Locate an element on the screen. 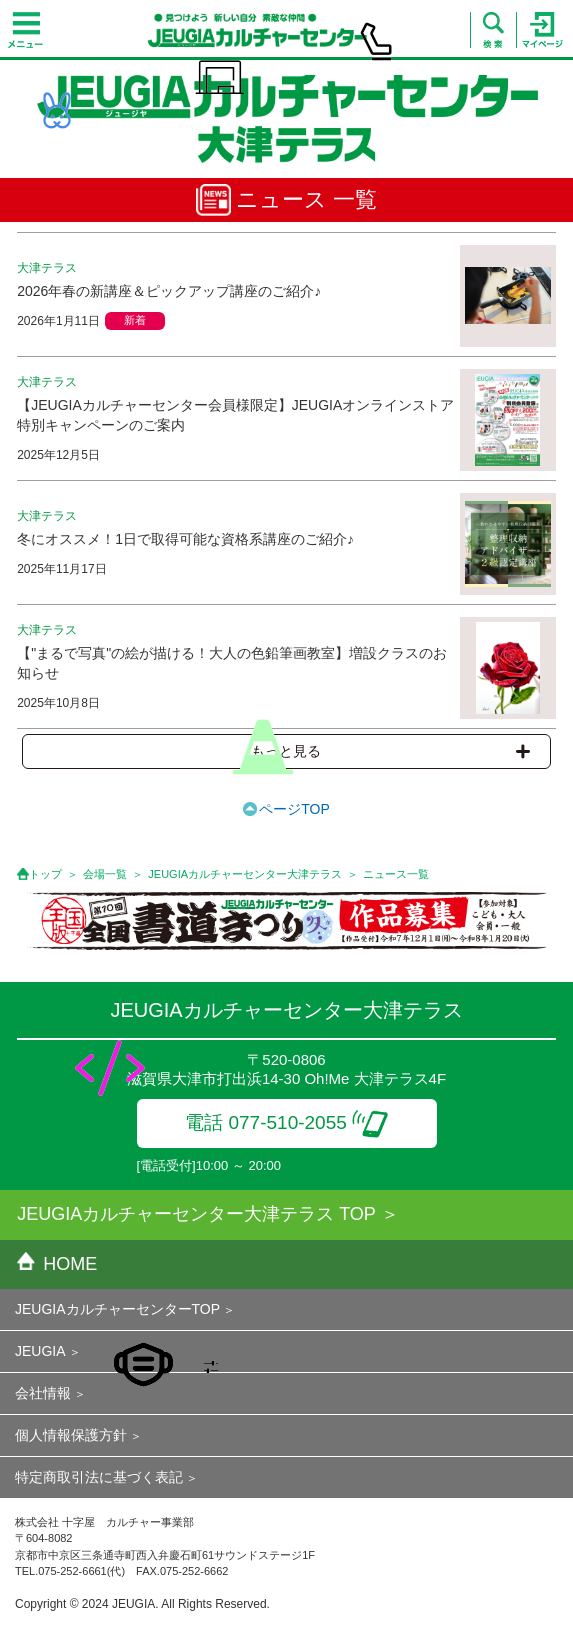 The image size is (573, 1638). view or edit source code is located at coordinates (110, 1068).